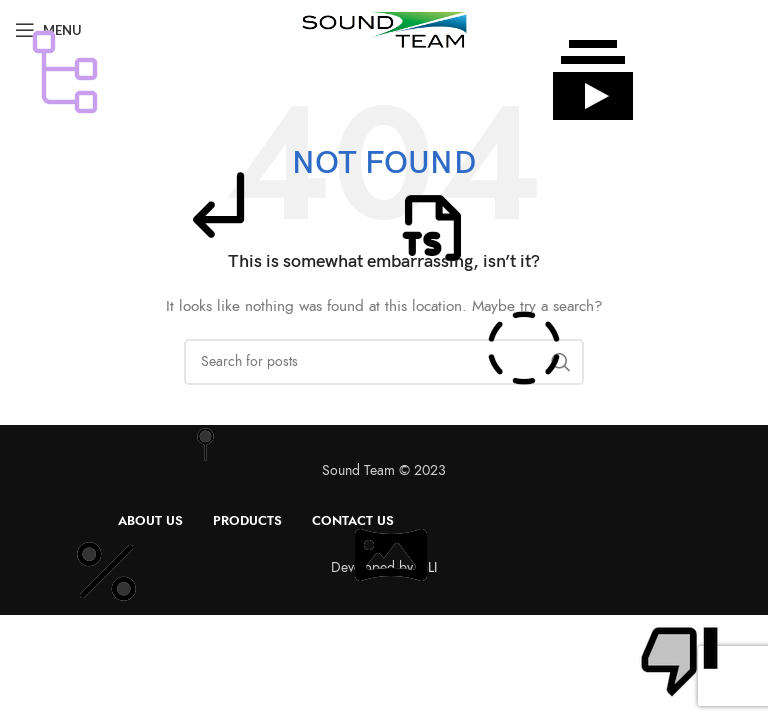 The width and height of the screenshot is (768, 720). What do you see at coordinates (106, 571) in the screenshot?
I see `view discount or sale pricing` at bounding box center [106, 571].